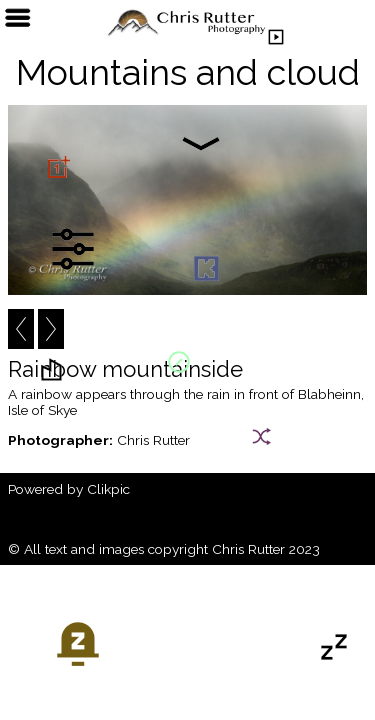 Image resolution: width=375 pixels, height=720 pixels. Describe the element at coordinates (201, 143) in the screenshot. I see `expand content or reveal more options` at that location.